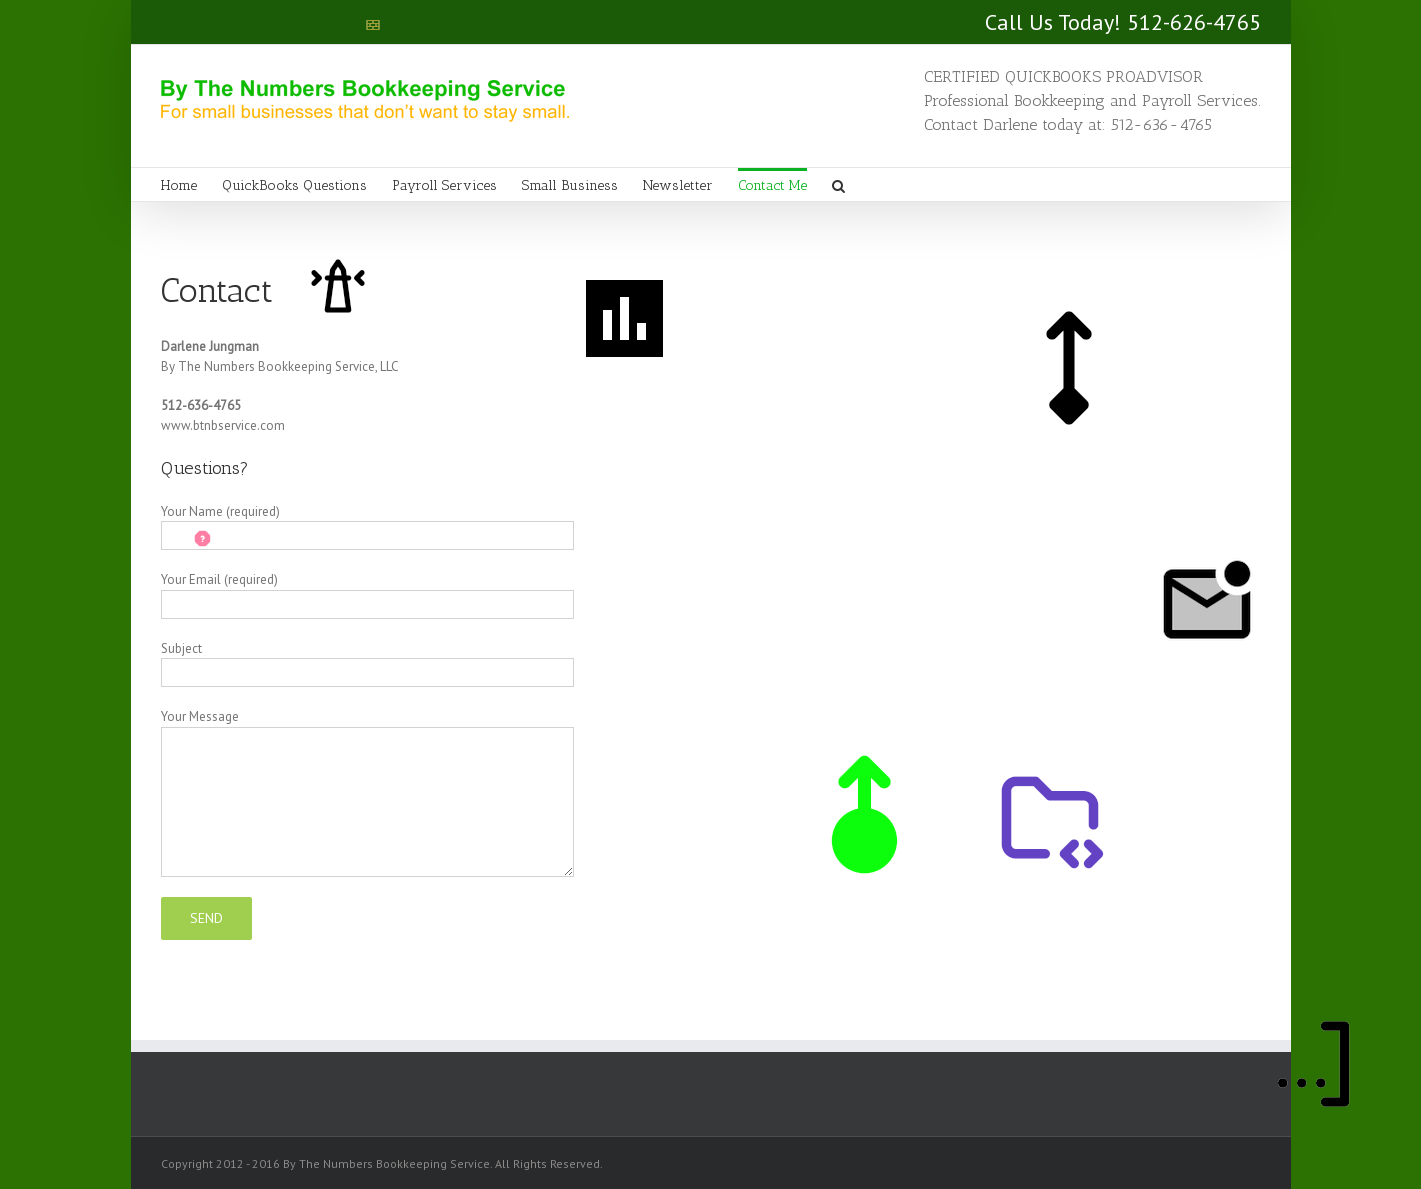  I want to click on open code projects folder, so click(1050, 820).